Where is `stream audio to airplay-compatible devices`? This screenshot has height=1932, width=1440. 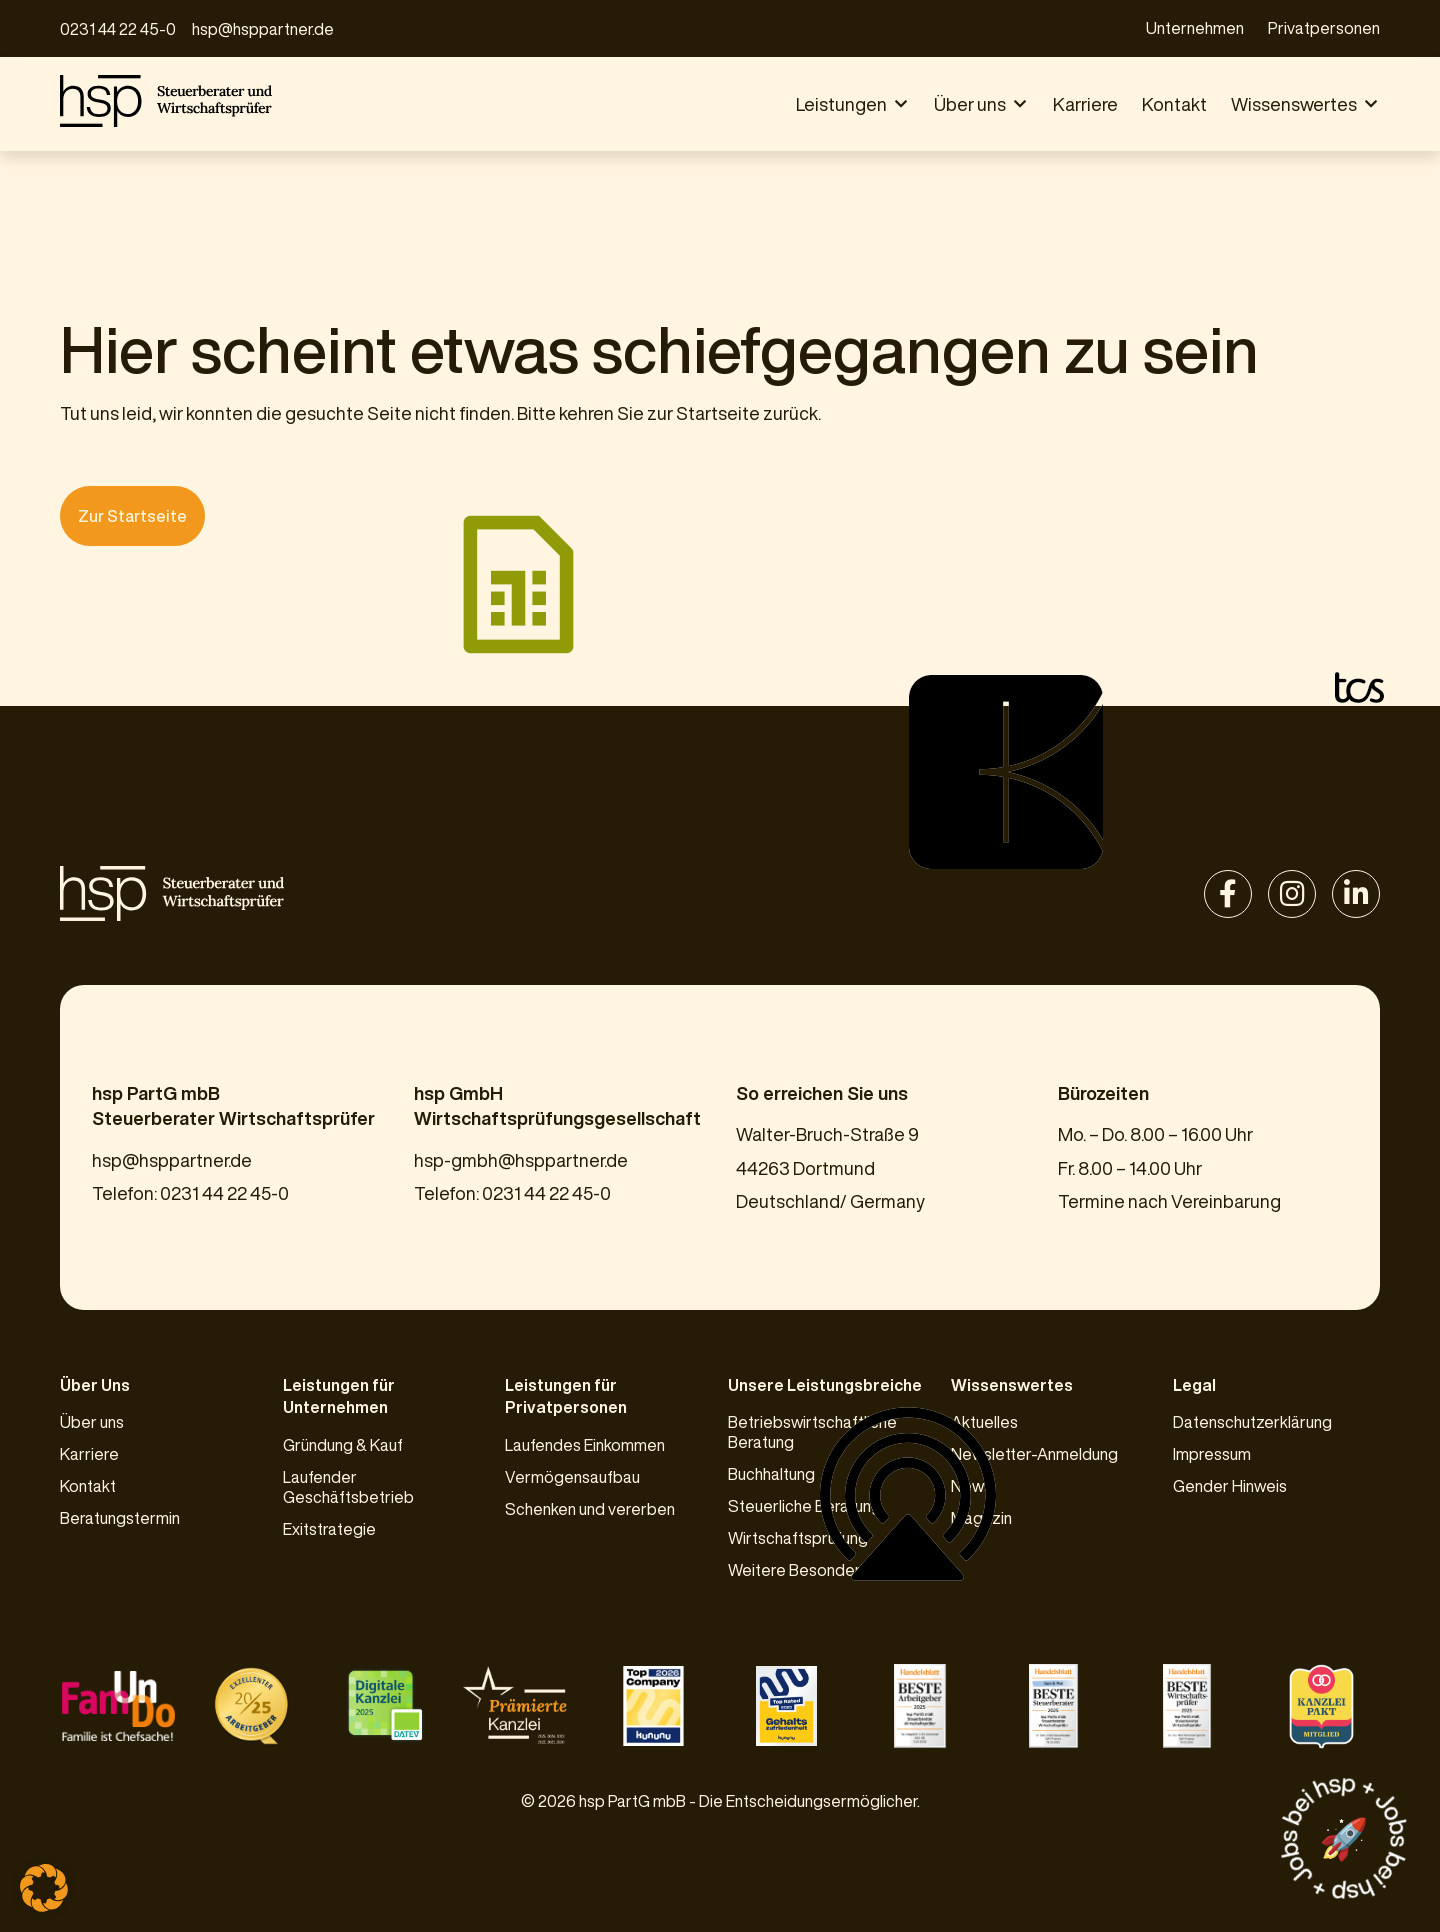 stream audio to airplay-compatible devices is located at coordinates (908, 1494).